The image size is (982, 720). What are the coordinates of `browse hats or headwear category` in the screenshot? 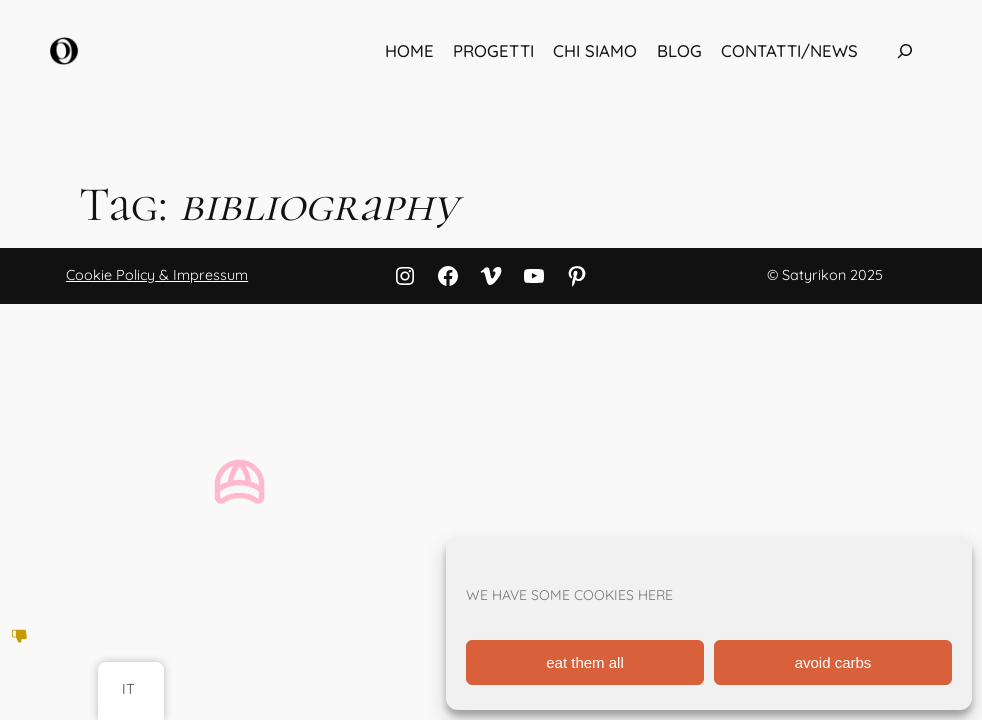 It's located at (239, 484).